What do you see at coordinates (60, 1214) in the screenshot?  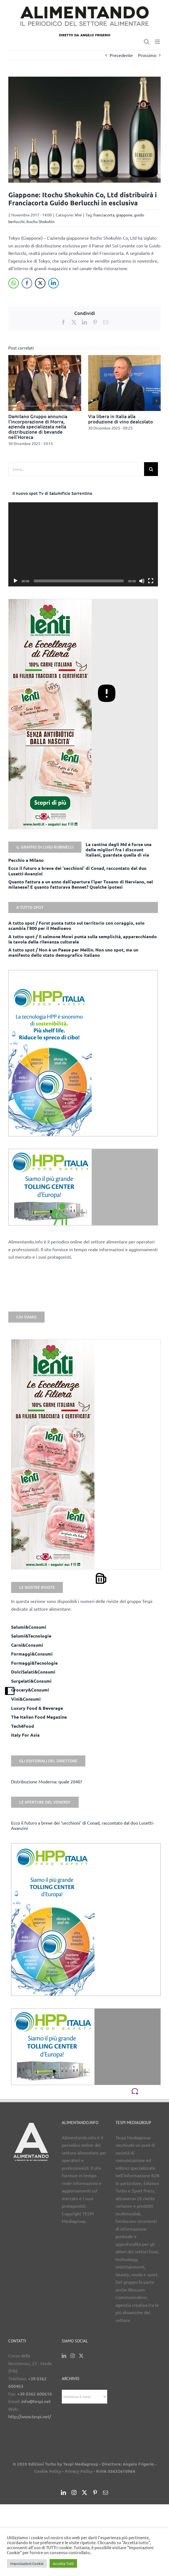 I see `access hiking trails or outdoor activities` at bounding box center [60, 1214].